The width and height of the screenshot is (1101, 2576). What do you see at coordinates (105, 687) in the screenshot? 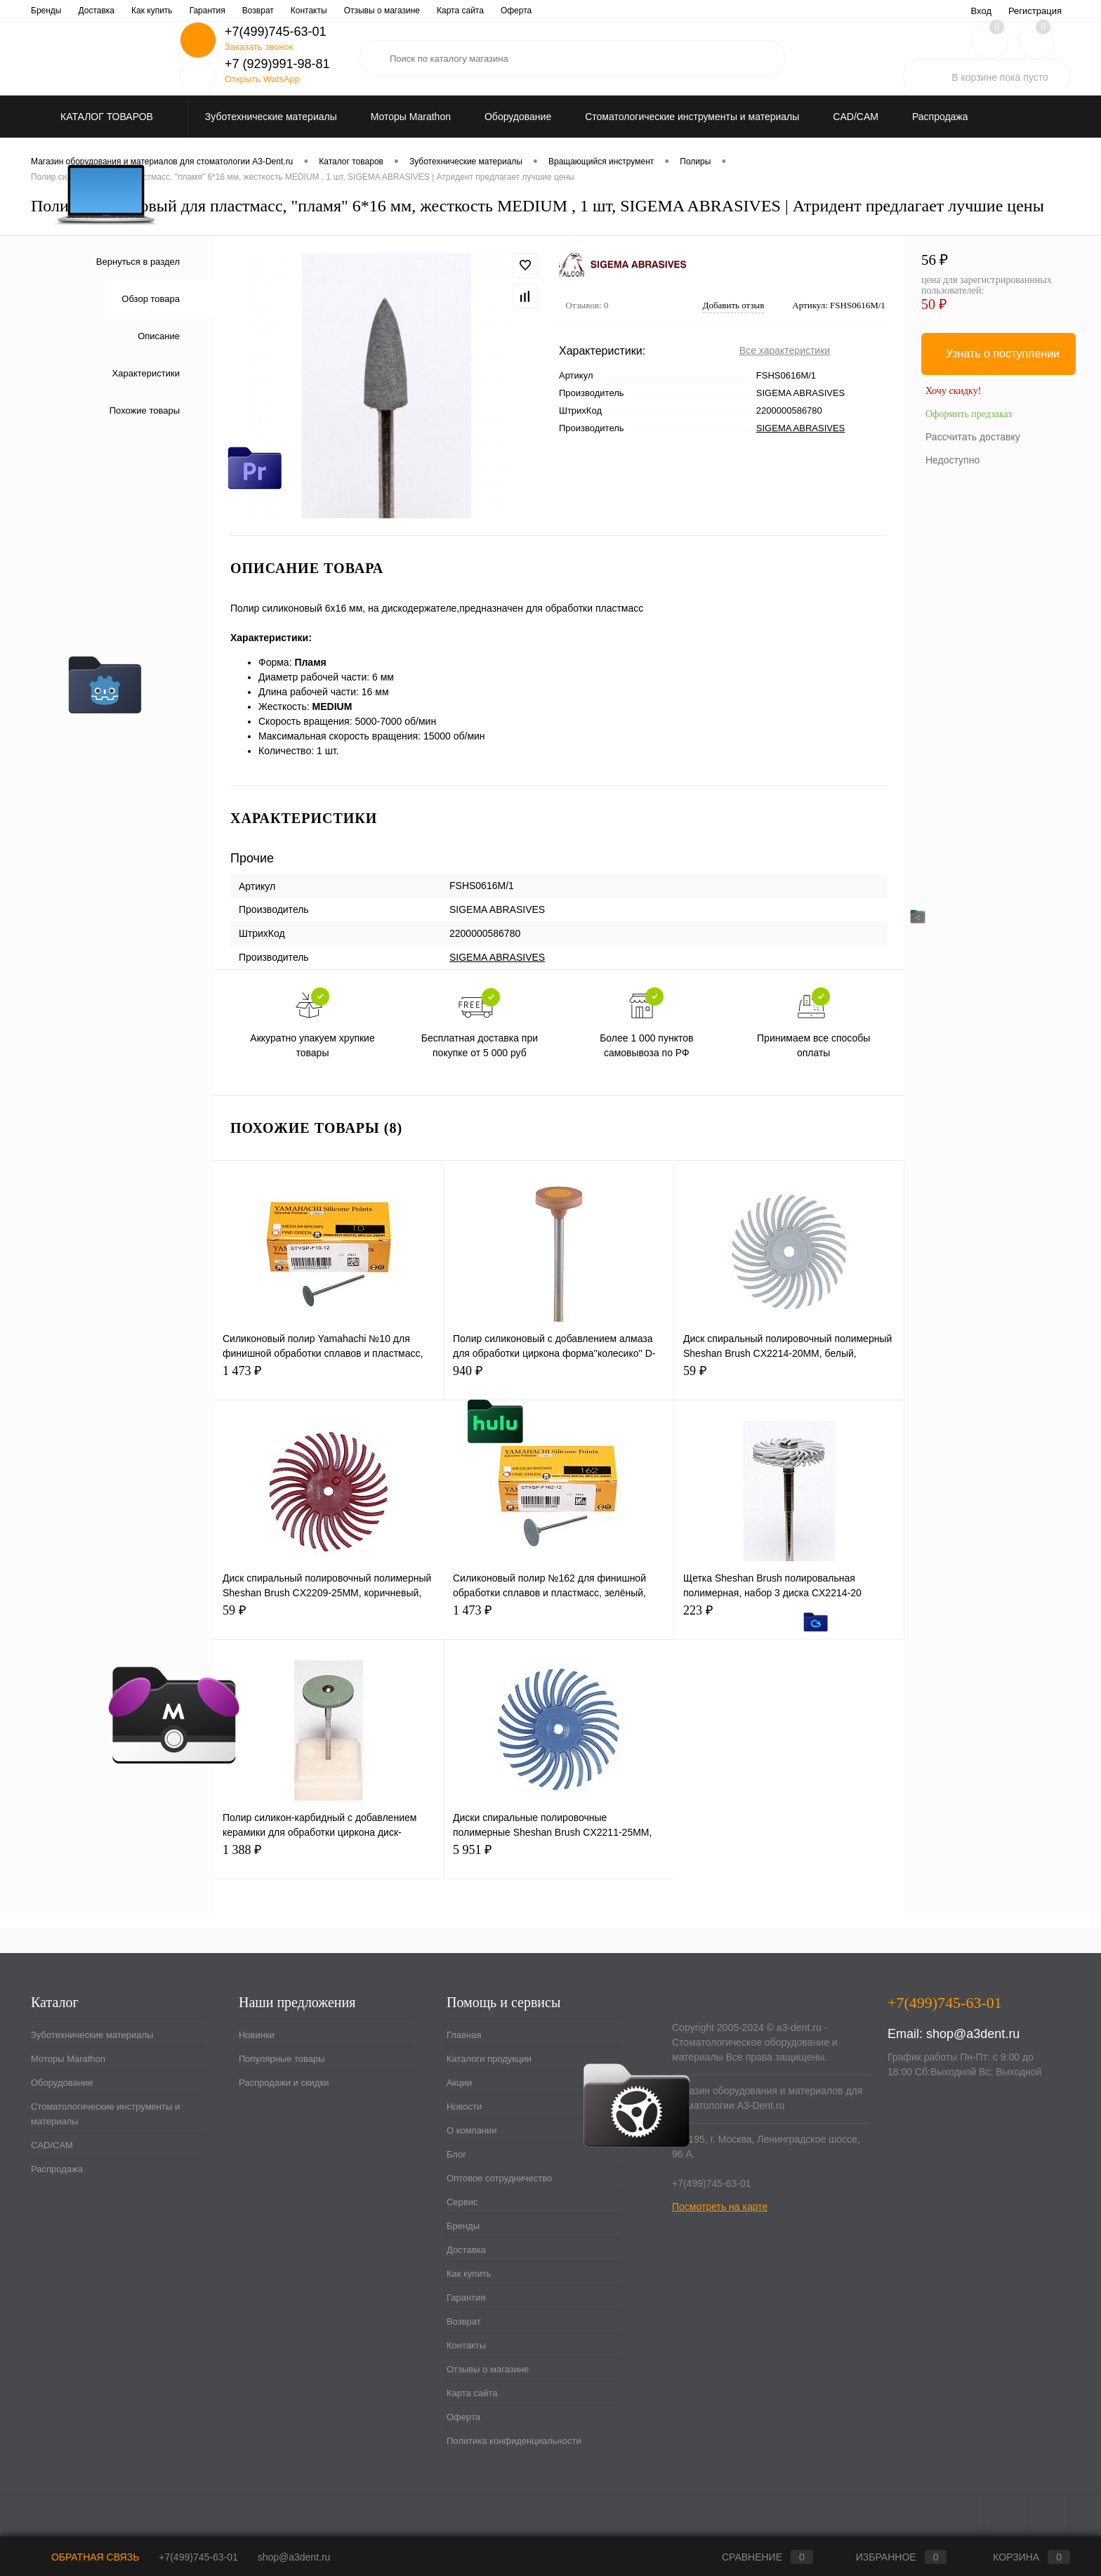
I see `folder containing Godot game engine project files` at bounding box center [105, 687].